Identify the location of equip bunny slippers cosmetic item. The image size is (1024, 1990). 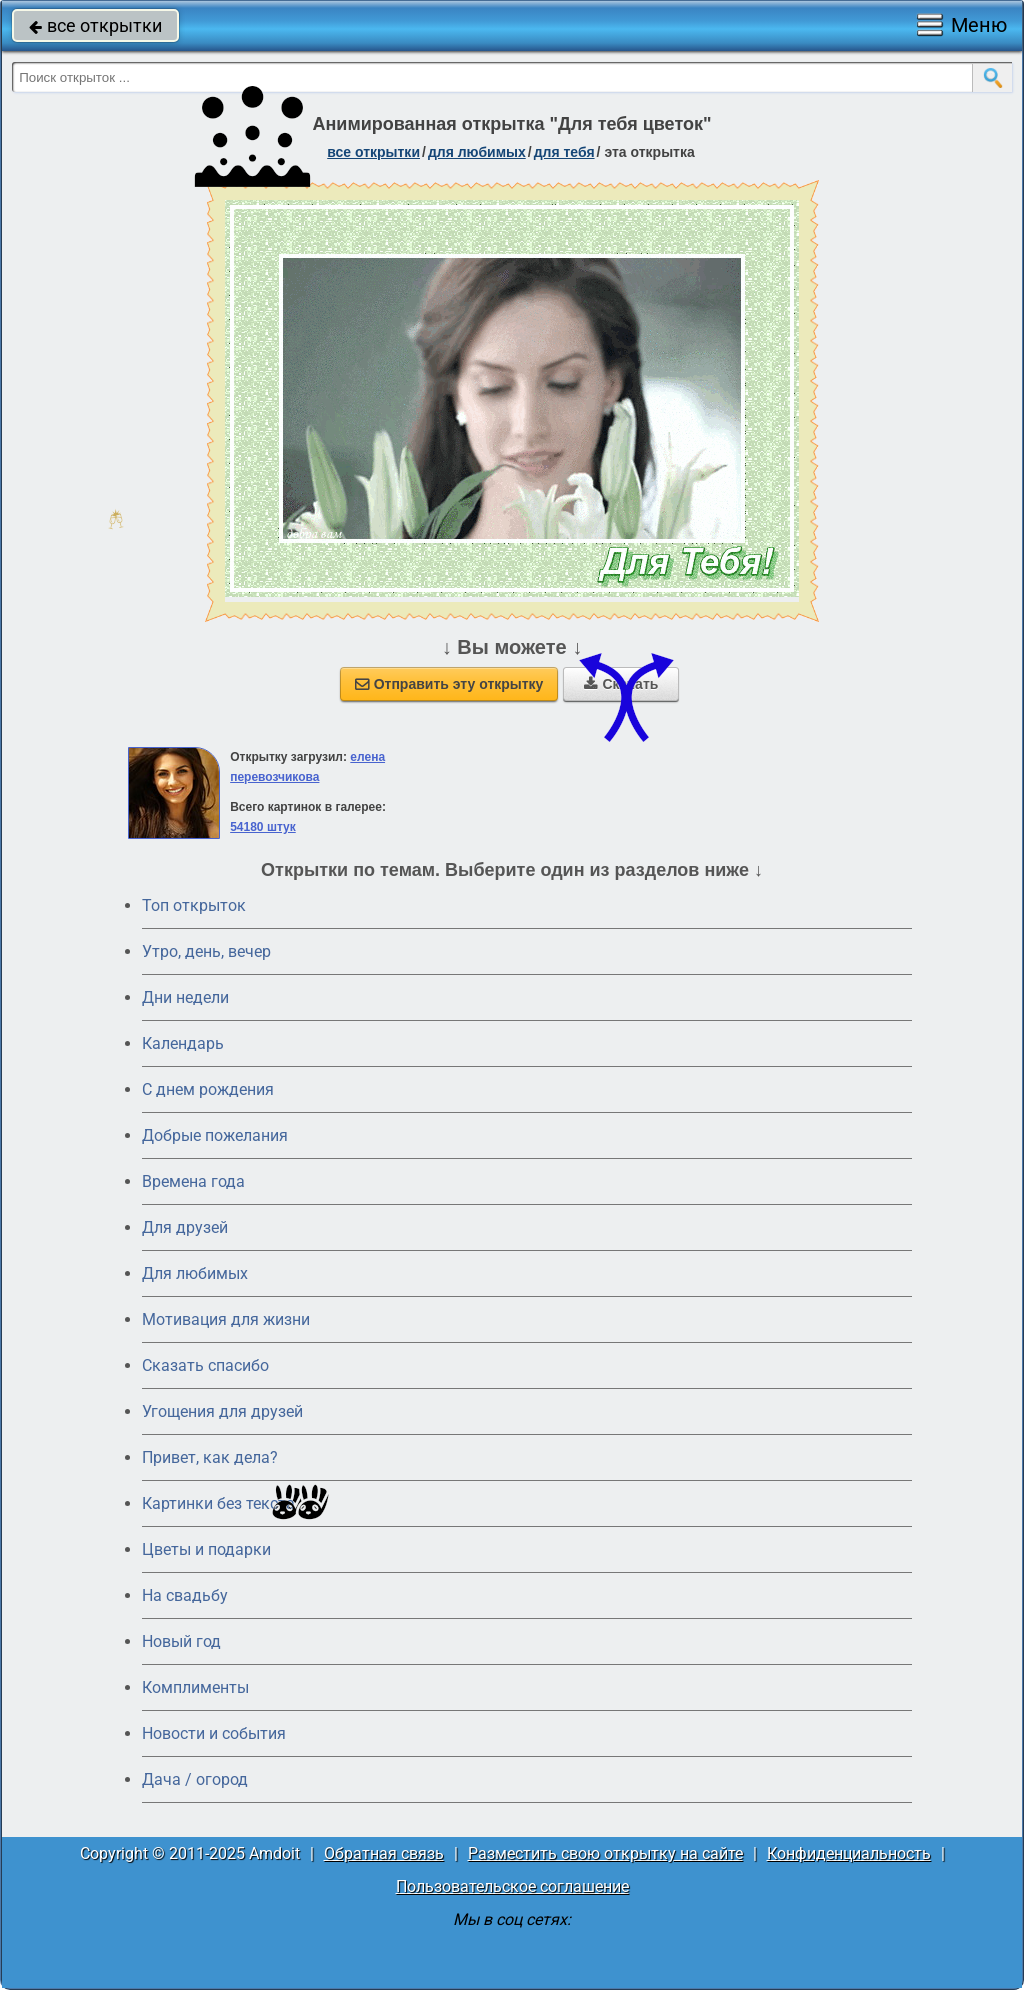
(300, 1500).